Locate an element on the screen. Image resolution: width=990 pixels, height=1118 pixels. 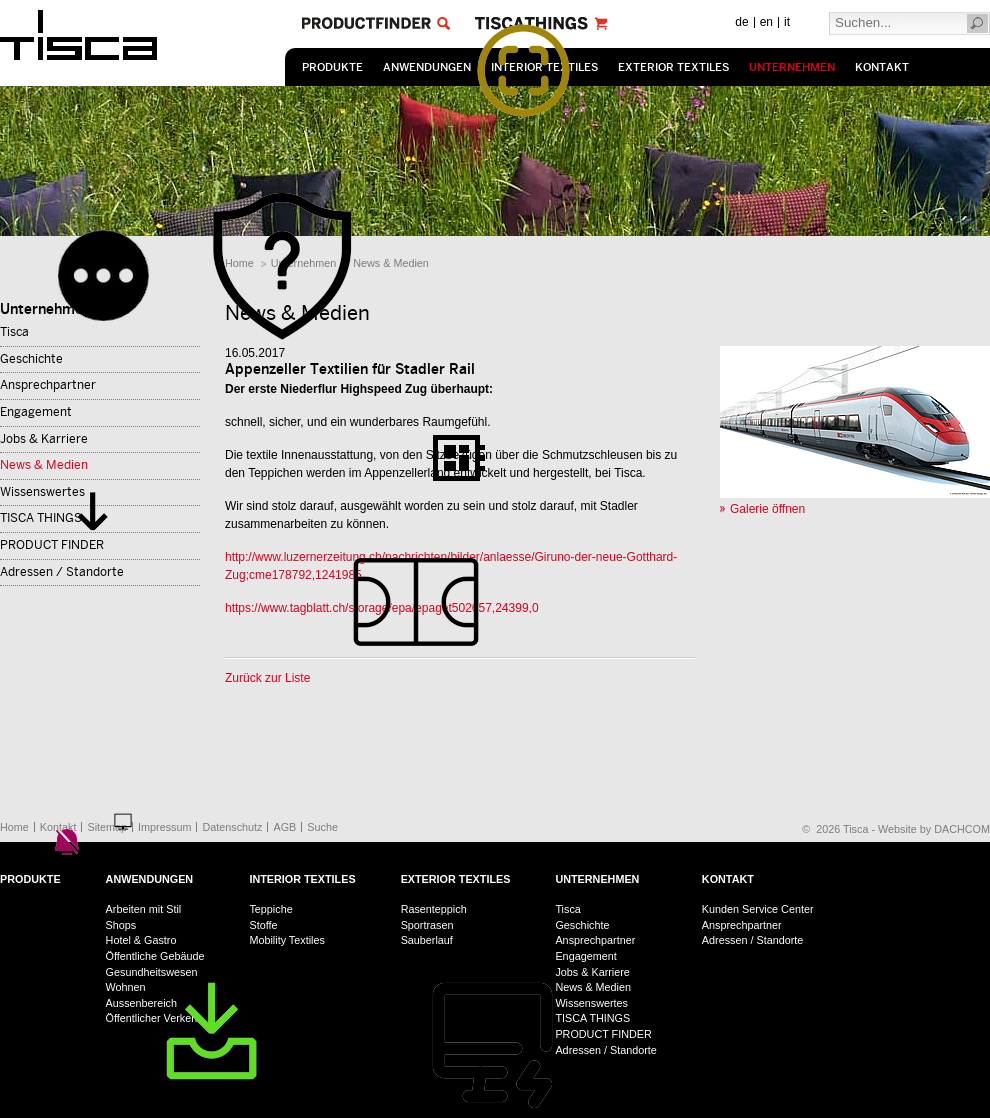
scroll down or view more content is located at coordinates (93, 513).